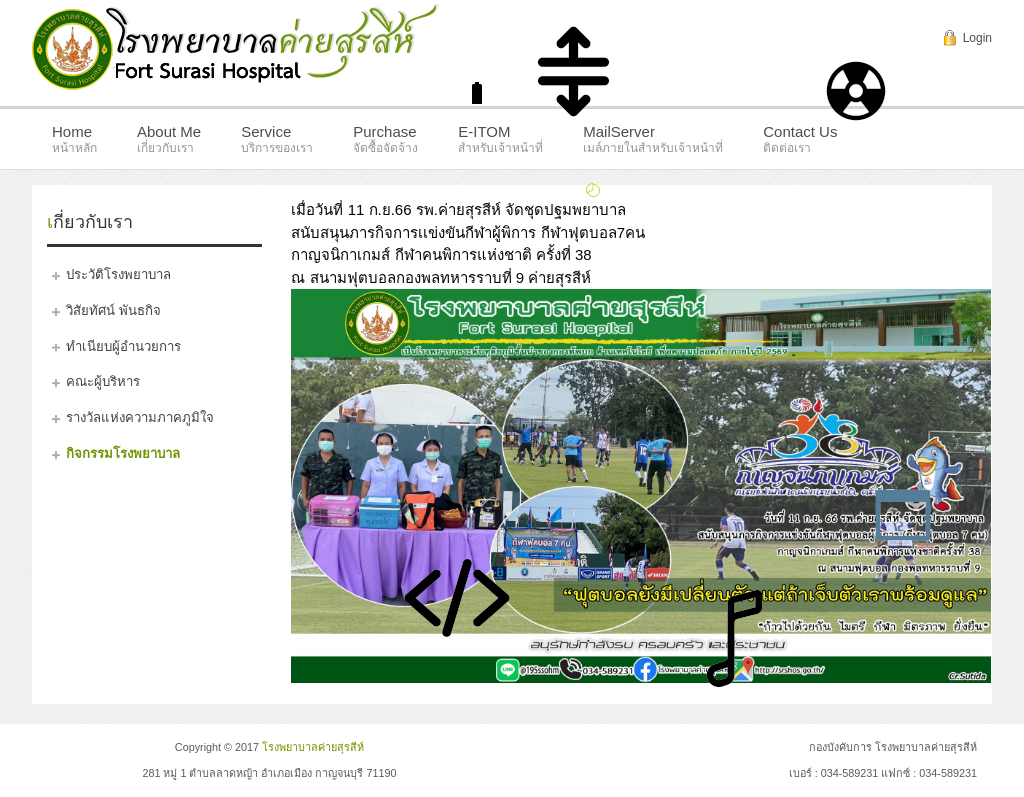  Describe the element at coordinates (593, 190) in the screenshot. I see `view data breakdown or statistics` at that location.